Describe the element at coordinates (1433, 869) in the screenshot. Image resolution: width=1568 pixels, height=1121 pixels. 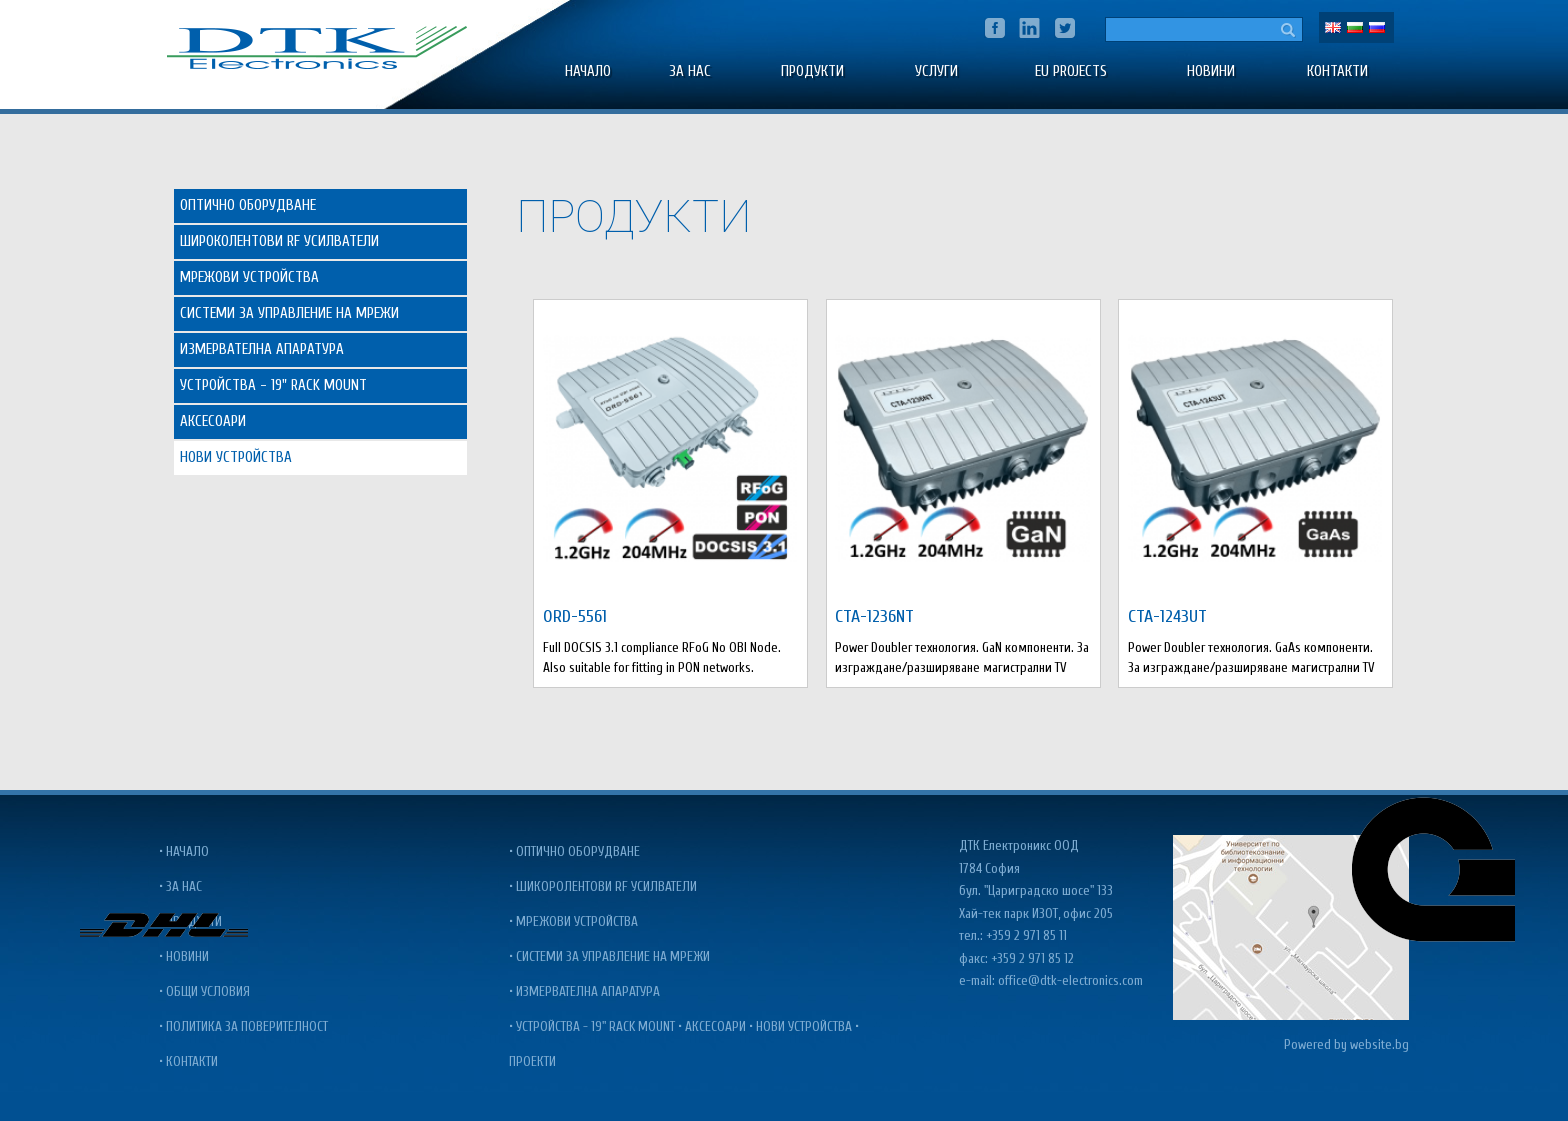
I see `link to Appwrite backend services` at that location.